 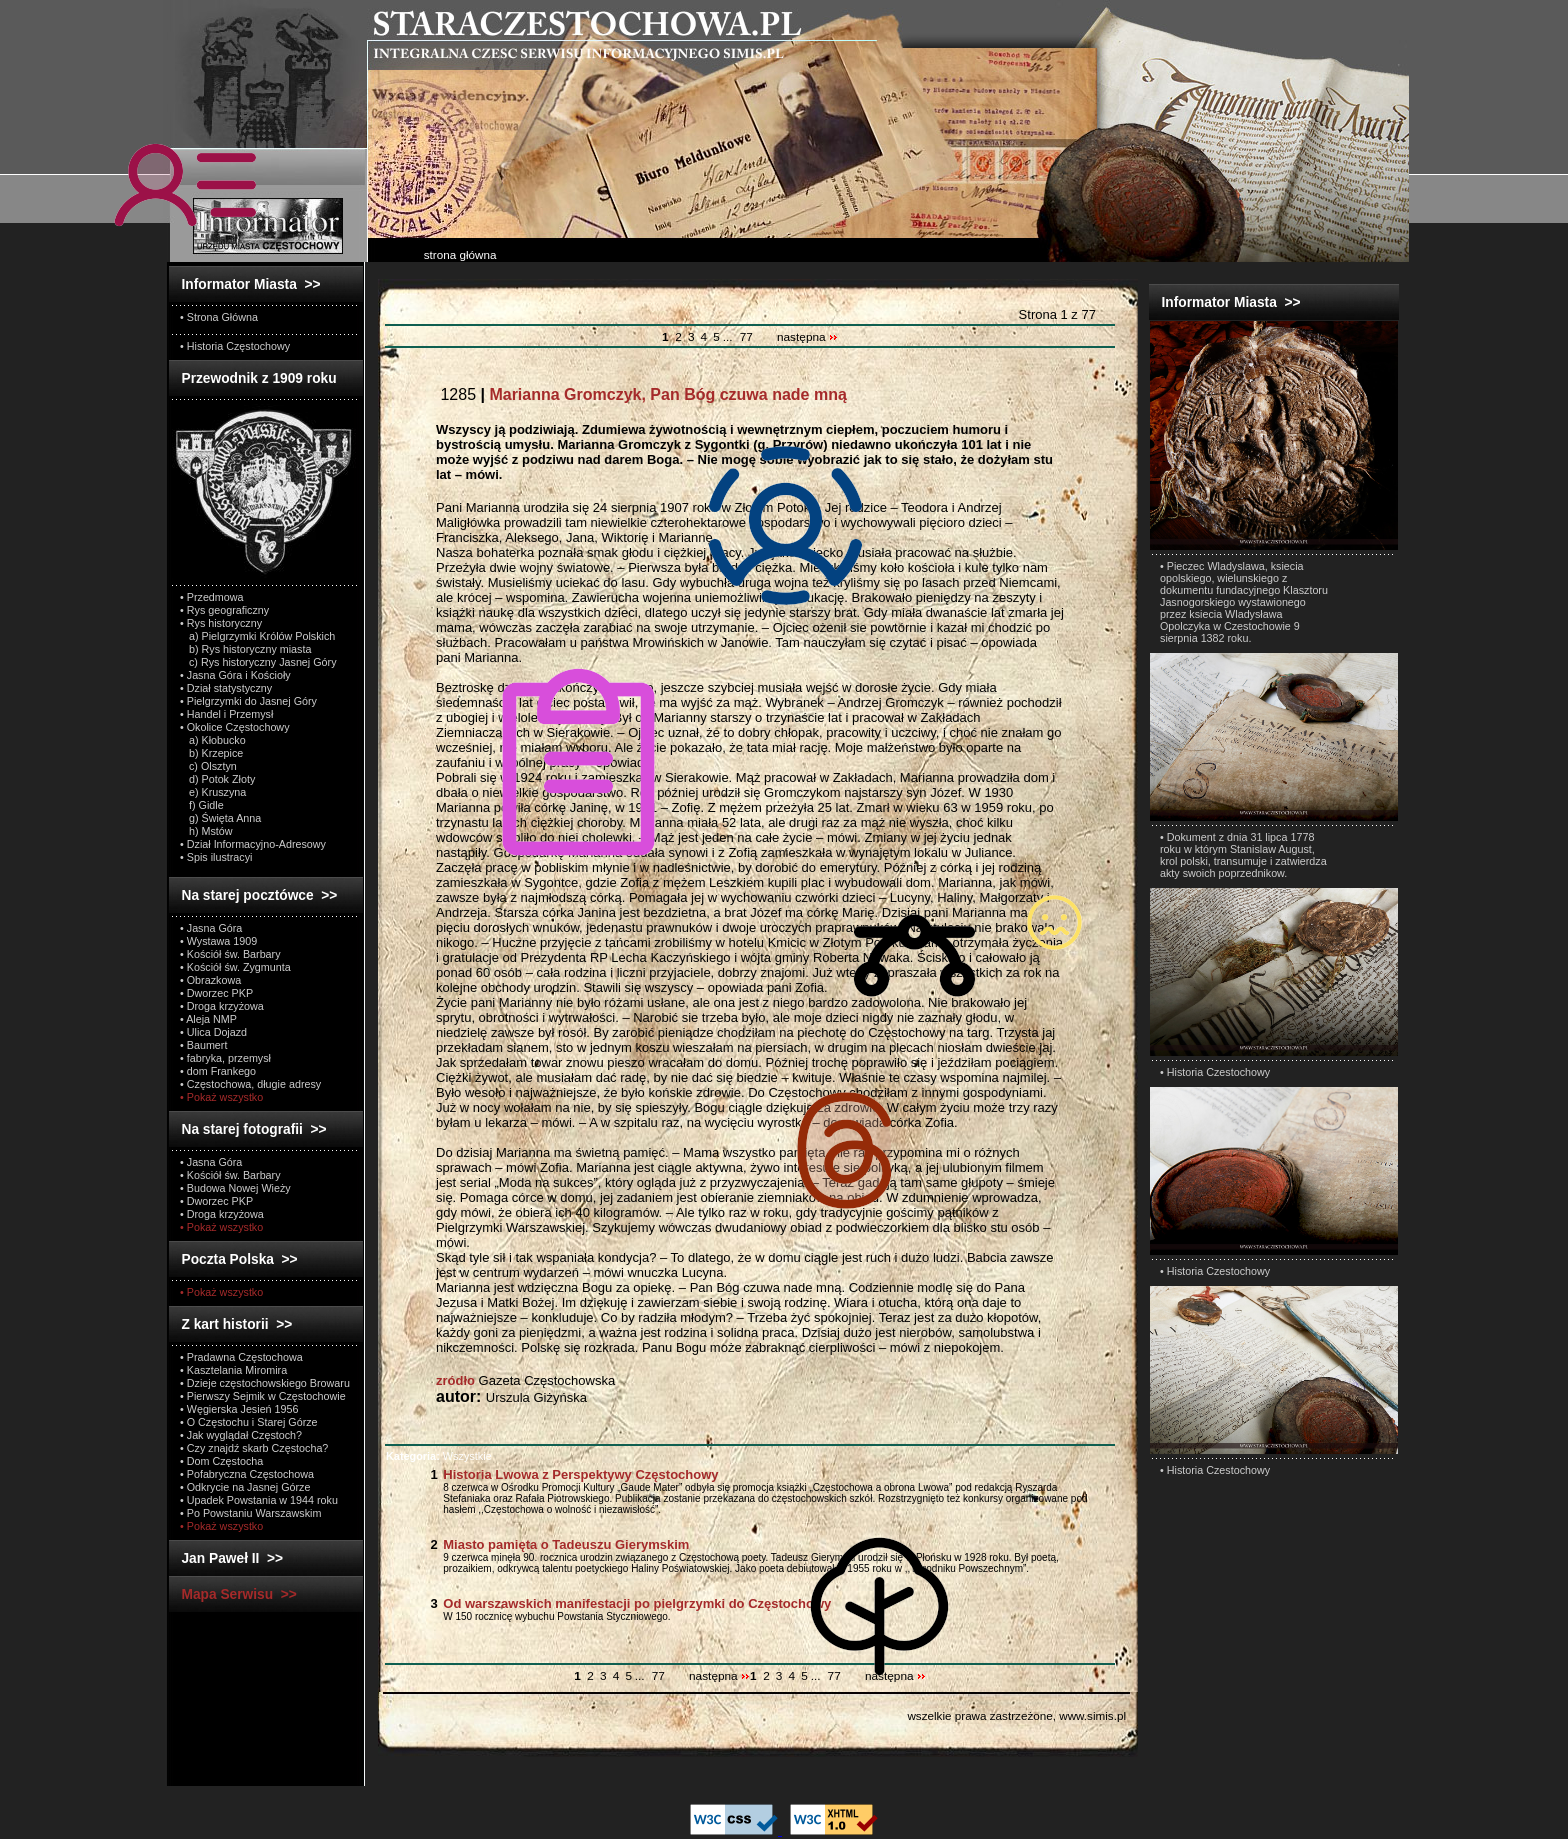 What do you see at coordinates (914, 955) in the screenshot?
I see `edit vector path or bezier curve` at bounding box center [914, 955].